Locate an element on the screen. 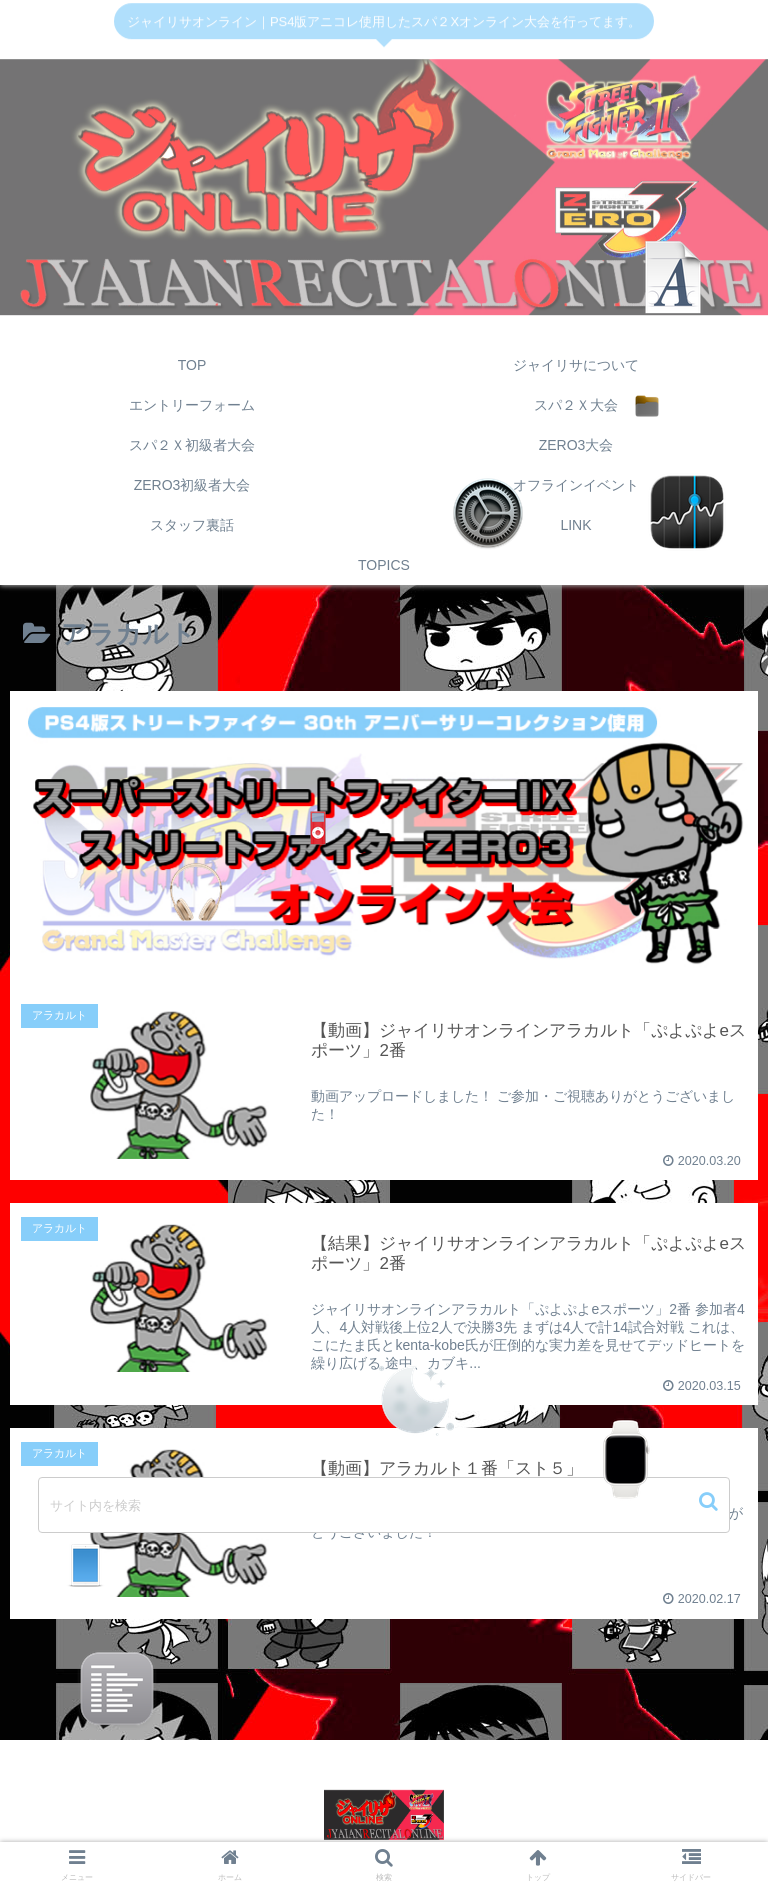 The height and width of the screenshot is (1892, 768). indicates a connected iPod nano device is located at coordinates (318, 828).